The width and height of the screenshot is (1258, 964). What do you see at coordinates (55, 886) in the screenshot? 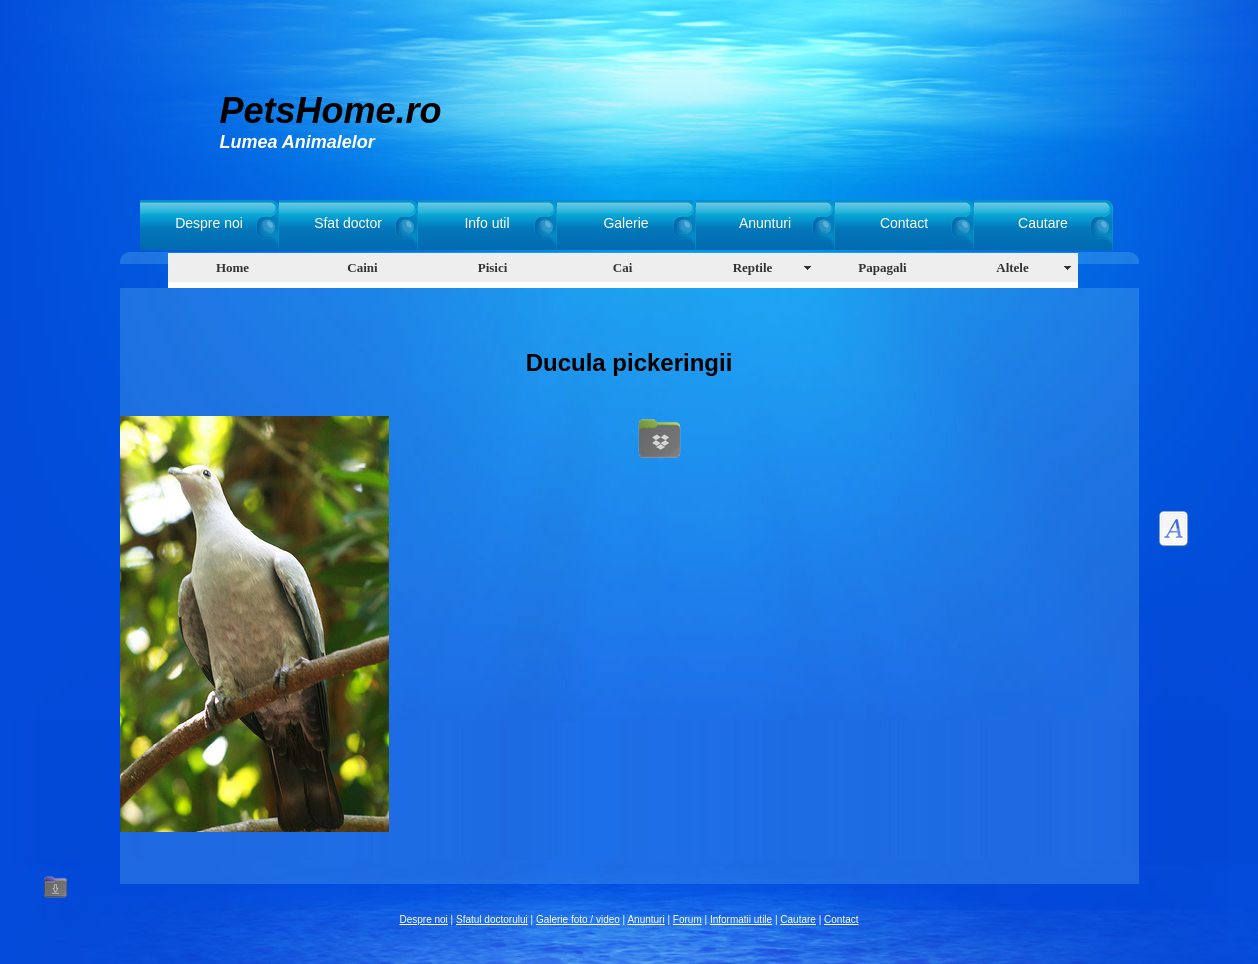
I see `open your downloads folder` at bounding box center [55, 886].